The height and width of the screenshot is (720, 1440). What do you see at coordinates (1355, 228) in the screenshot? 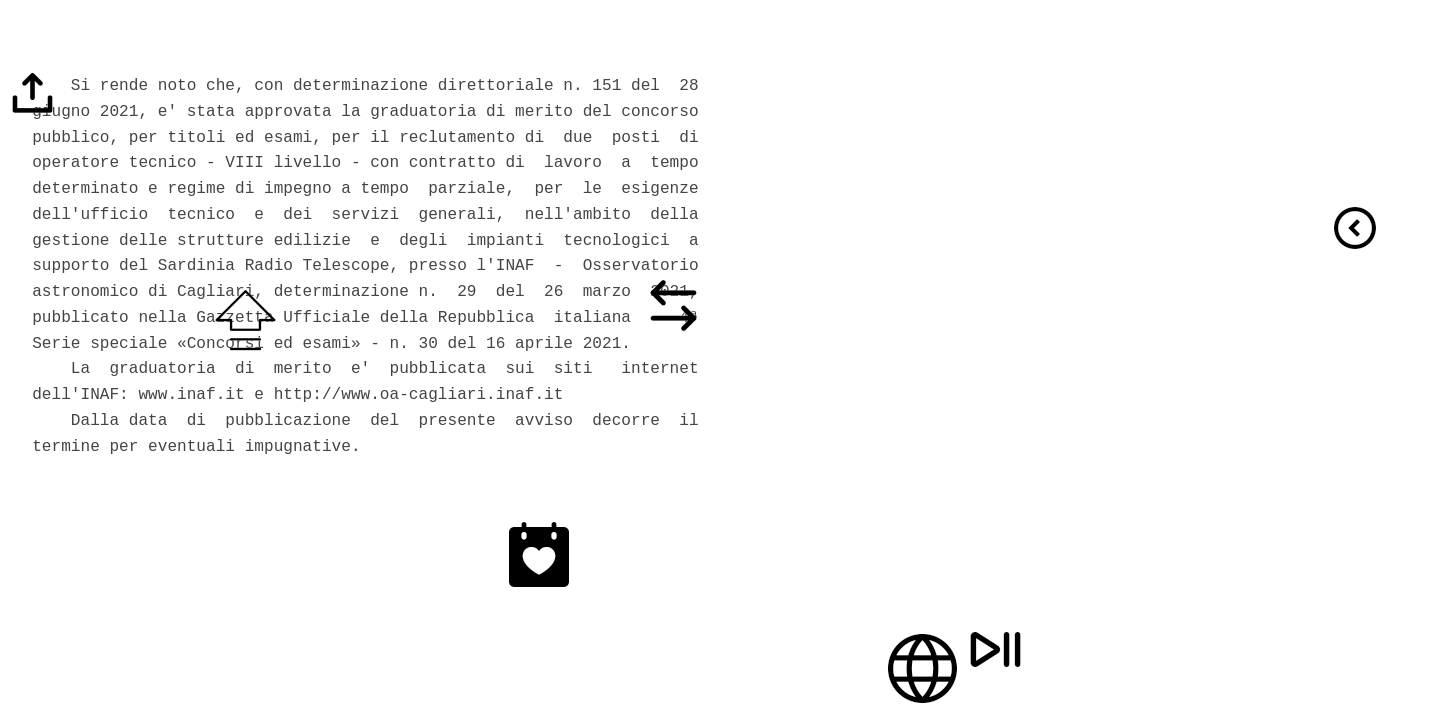
I see `go back to the previous screen` at bounding box center [1355, 228].